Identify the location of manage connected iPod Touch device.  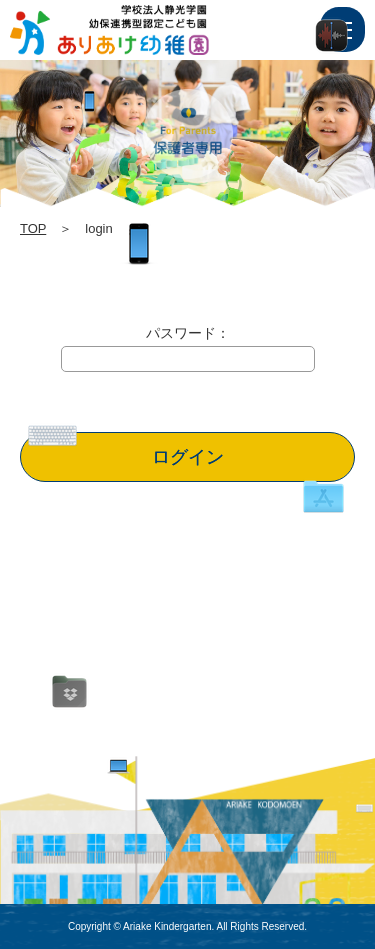
(139, 244).